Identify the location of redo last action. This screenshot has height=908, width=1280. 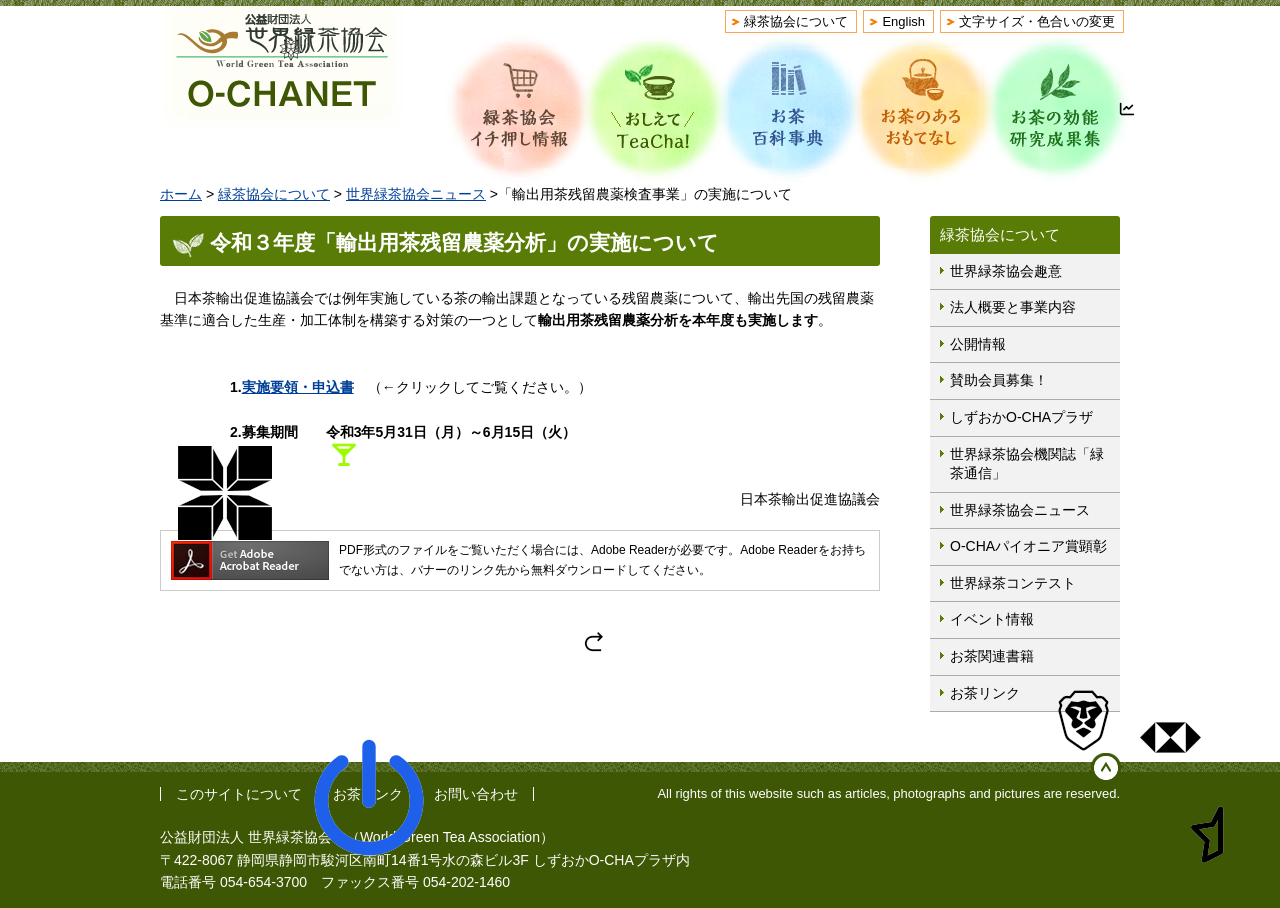
(593, 642).